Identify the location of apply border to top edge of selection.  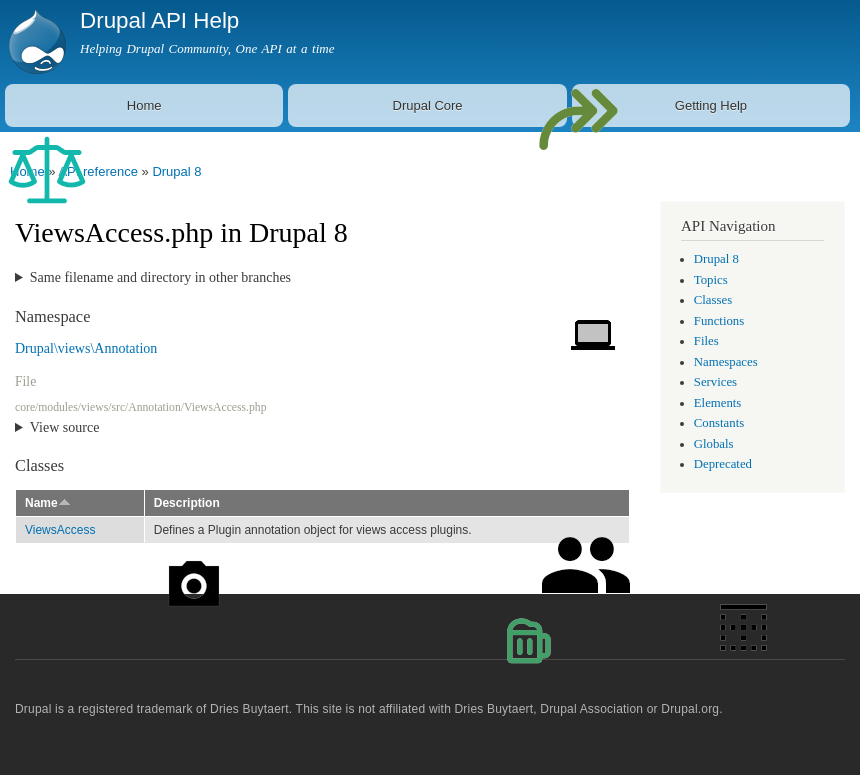
(743, 627).